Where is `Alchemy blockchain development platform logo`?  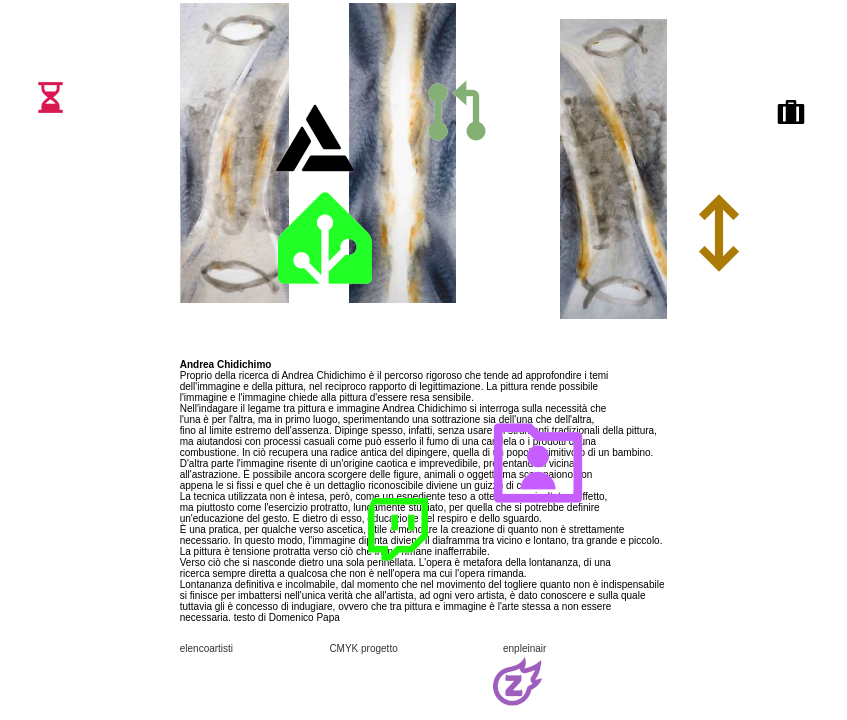
Alchemy blockchain development platform logo is located at coordinates (315, 138).